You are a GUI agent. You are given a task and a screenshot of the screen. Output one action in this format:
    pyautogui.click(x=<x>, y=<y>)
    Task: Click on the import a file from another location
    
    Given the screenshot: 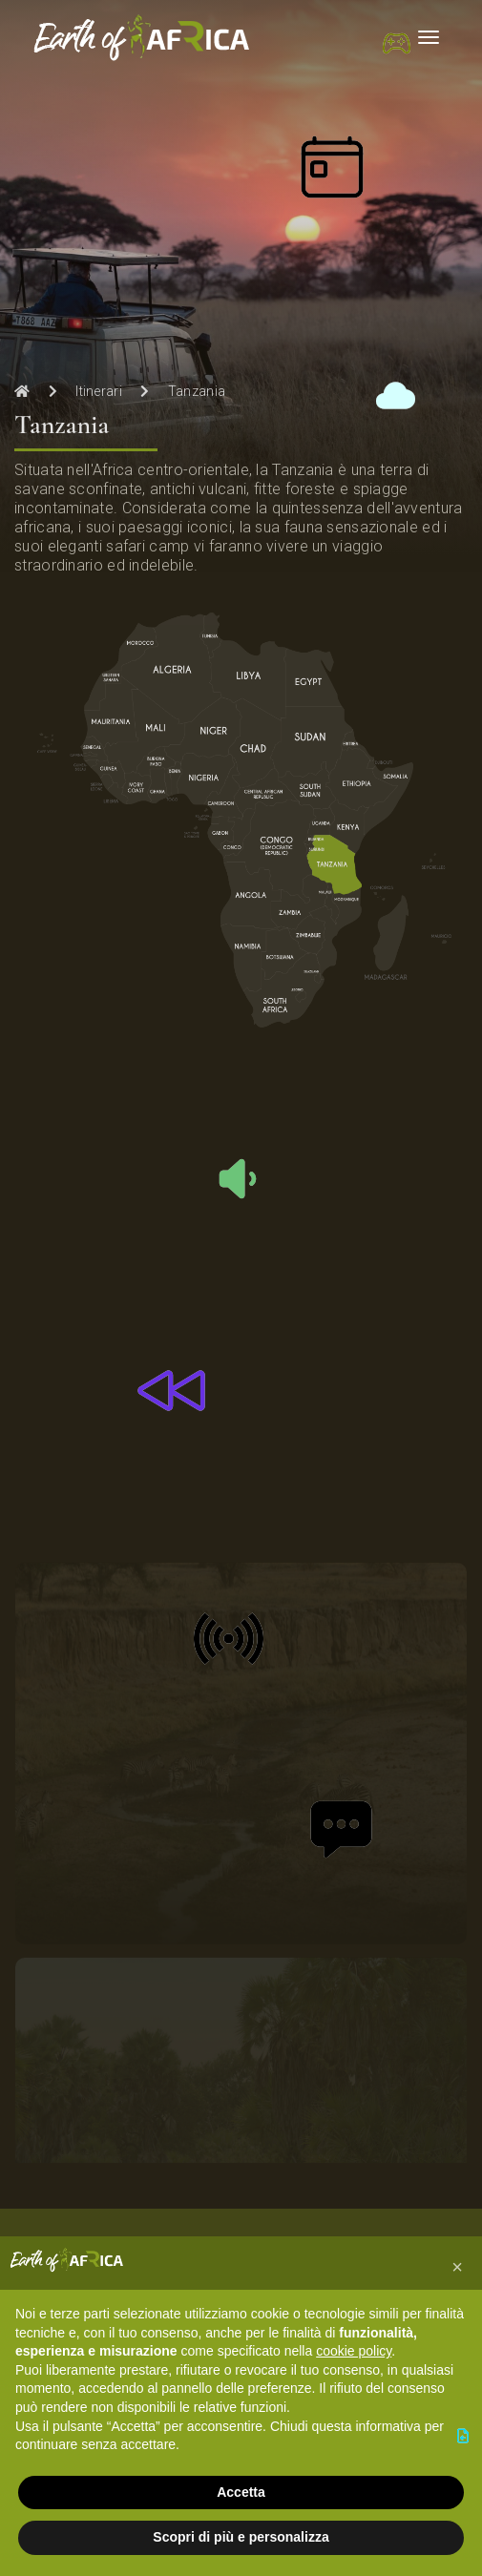 What is the action you would take?
    pyautogui.click(x=463, y=2436)
    